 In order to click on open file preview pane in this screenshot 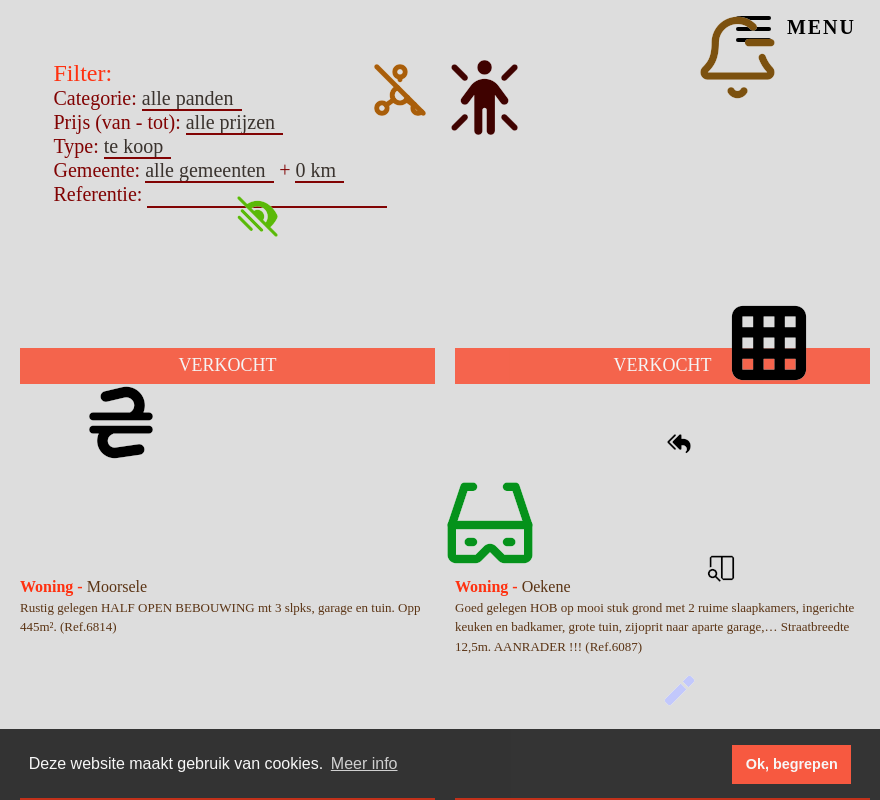, I will do `click(721, 567)`.